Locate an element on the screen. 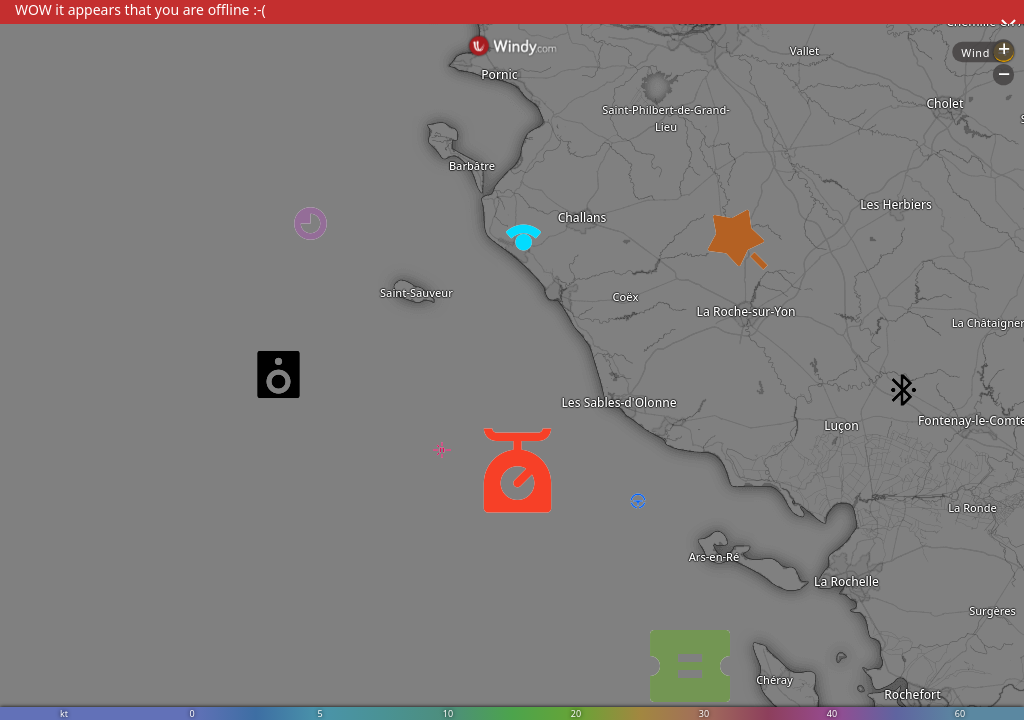  view weight or measurement settings is located at coordinates (517, 470).